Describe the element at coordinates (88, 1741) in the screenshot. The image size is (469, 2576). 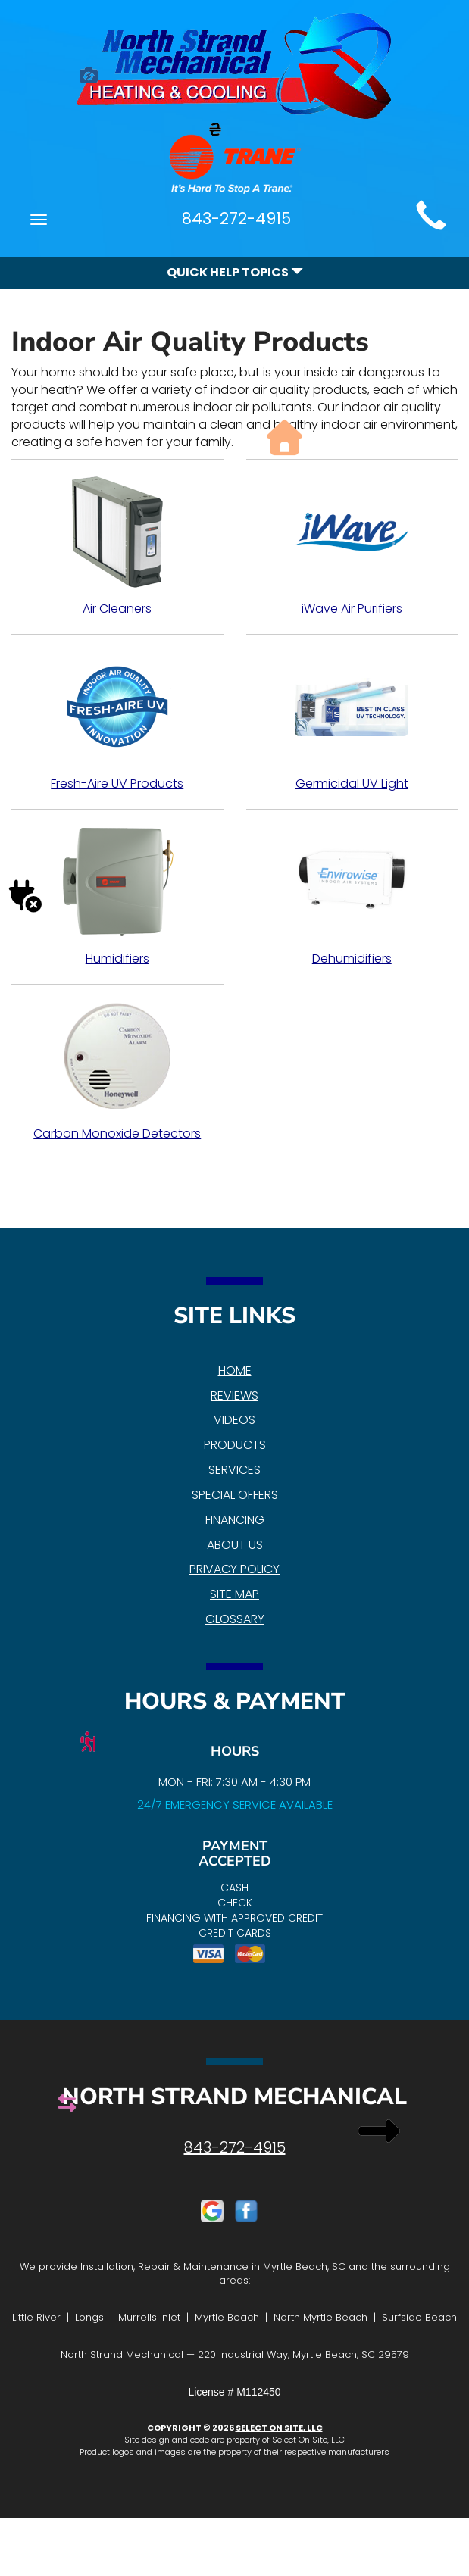
I see `access hiking trails or outdoor activities` at that location.